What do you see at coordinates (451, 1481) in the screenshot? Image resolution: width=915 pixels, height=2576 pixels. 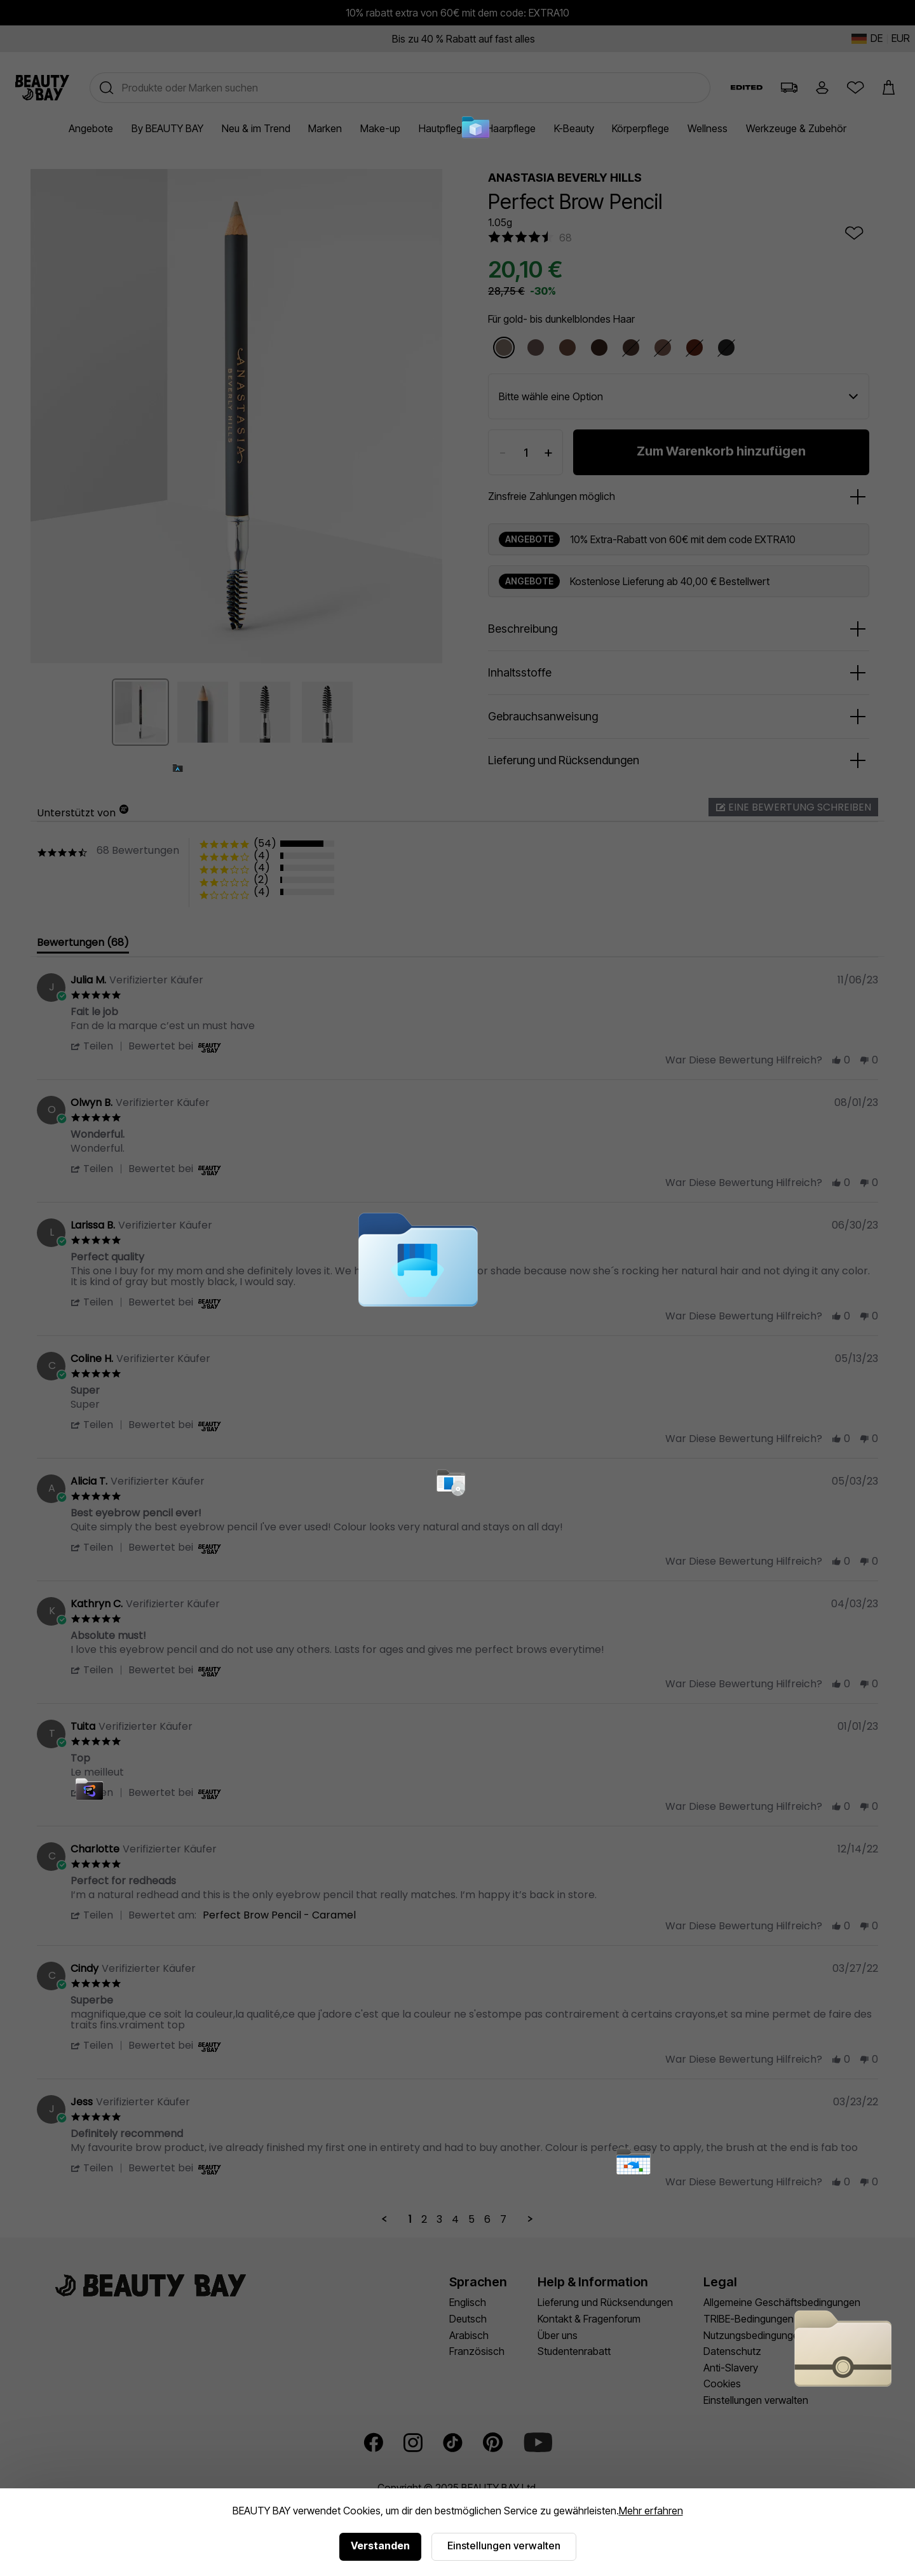 I see `open folder containing program executables` at bounding box center [451, 1481].